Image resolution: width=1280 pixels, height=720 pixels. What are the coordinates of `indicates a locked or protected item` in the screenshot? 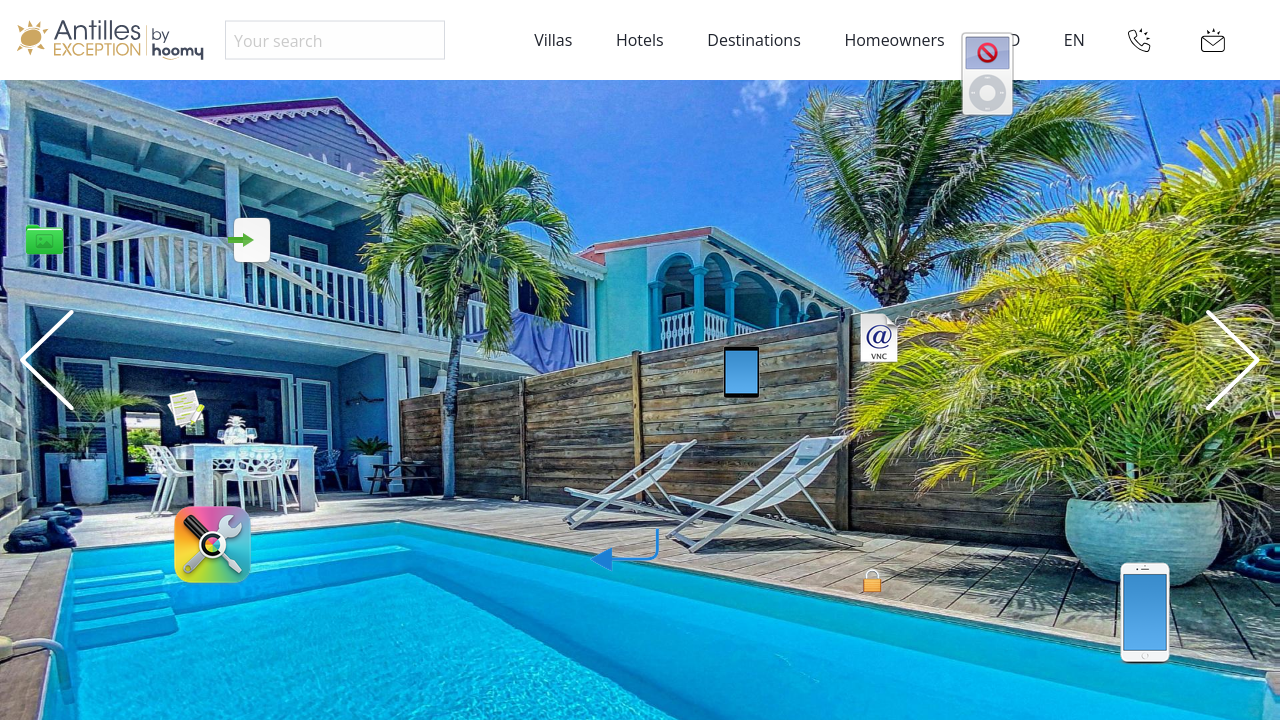 It's located at (872, 580).